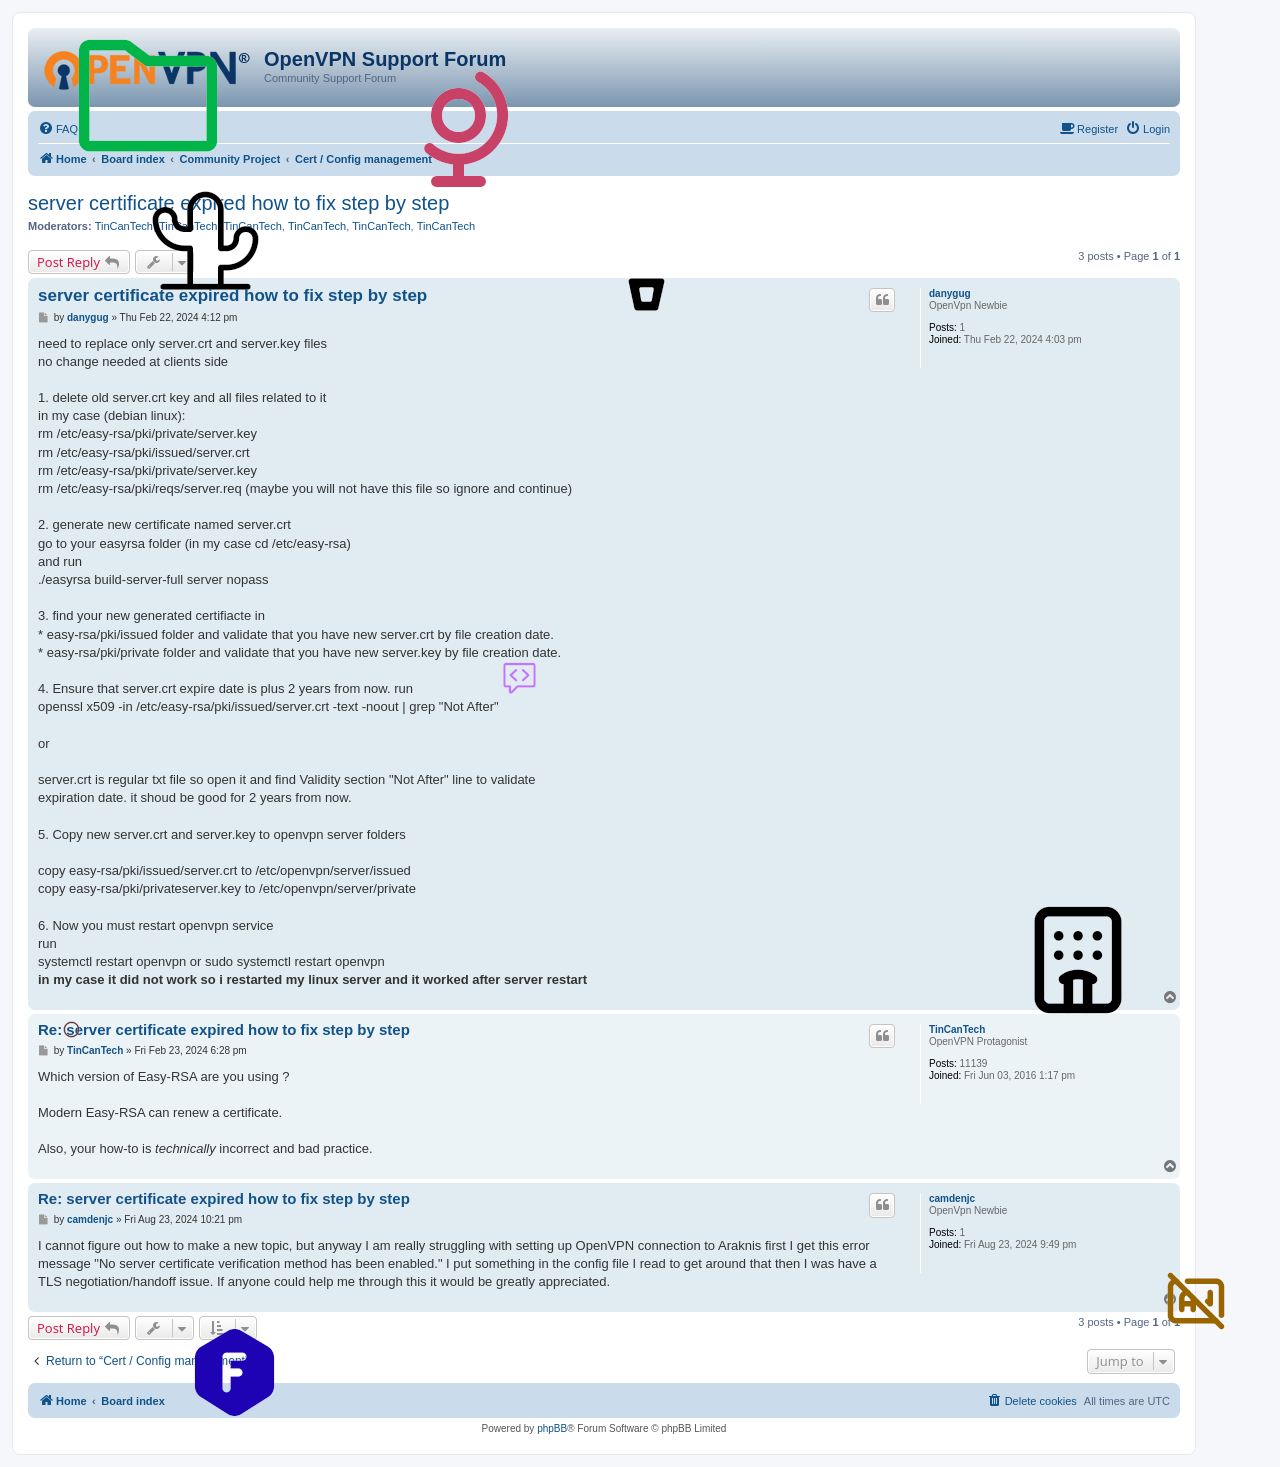 This screenshot has width=1280, height=1467. Describe the element at coordinates (464, 132) in the screenshot. I see `access global or international settings` at that location.